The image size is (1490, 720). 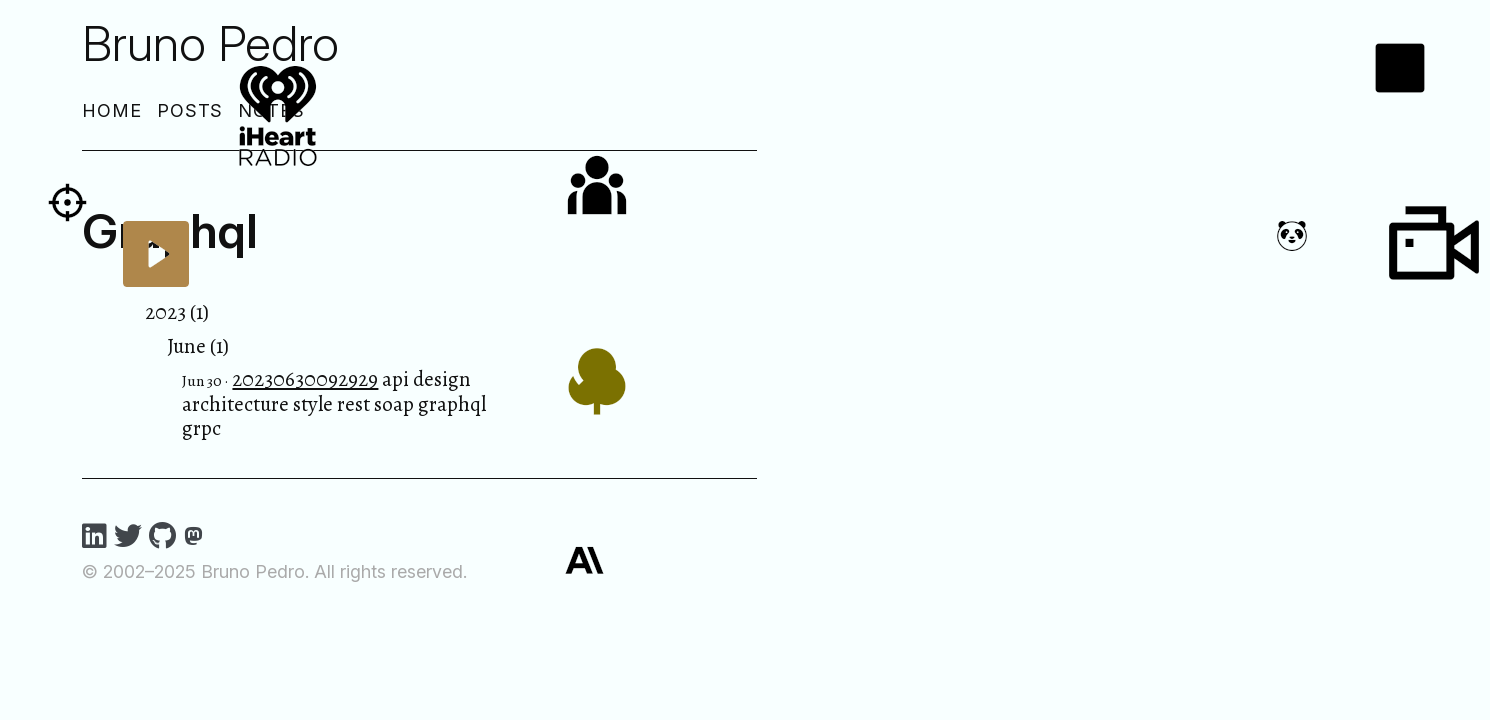 I want to click on stop media playback, so click(x=1400, y=68).